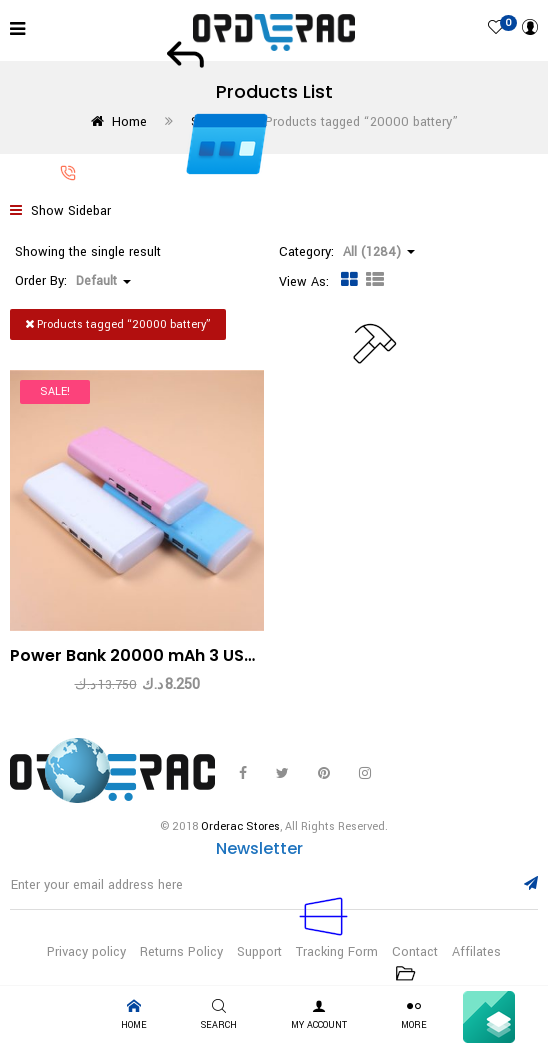  I want to click on open folder to view contents, so click(405, 973).